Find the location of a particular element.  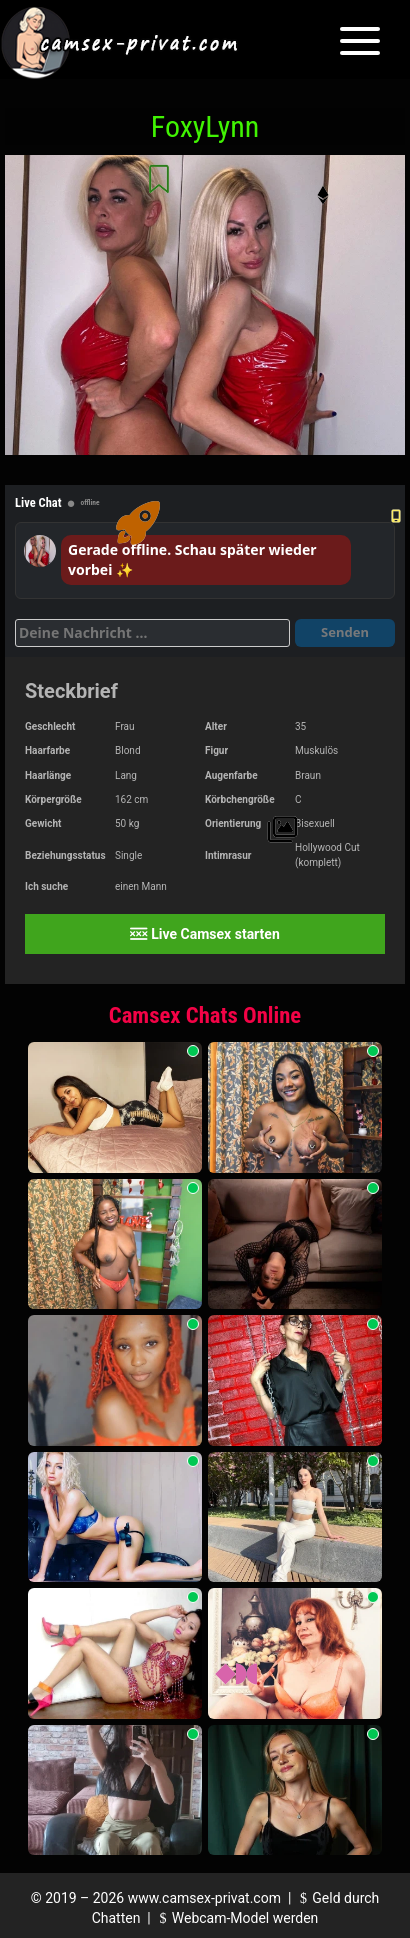

save this item for later is located at coordinates (159, 179).